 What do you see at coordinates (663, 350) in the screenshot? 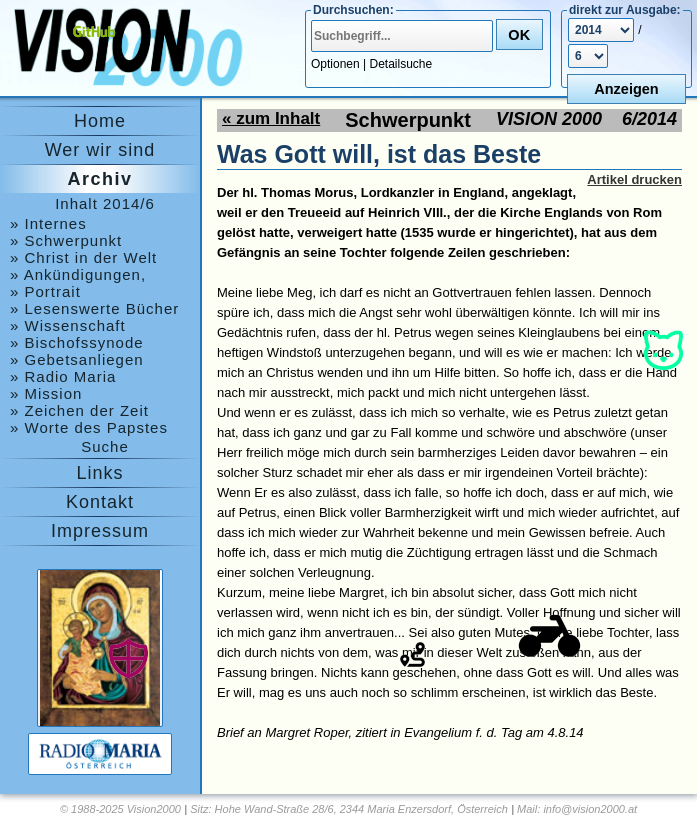
I see `access pet-related features or settings` at bounding box center [663, 350].